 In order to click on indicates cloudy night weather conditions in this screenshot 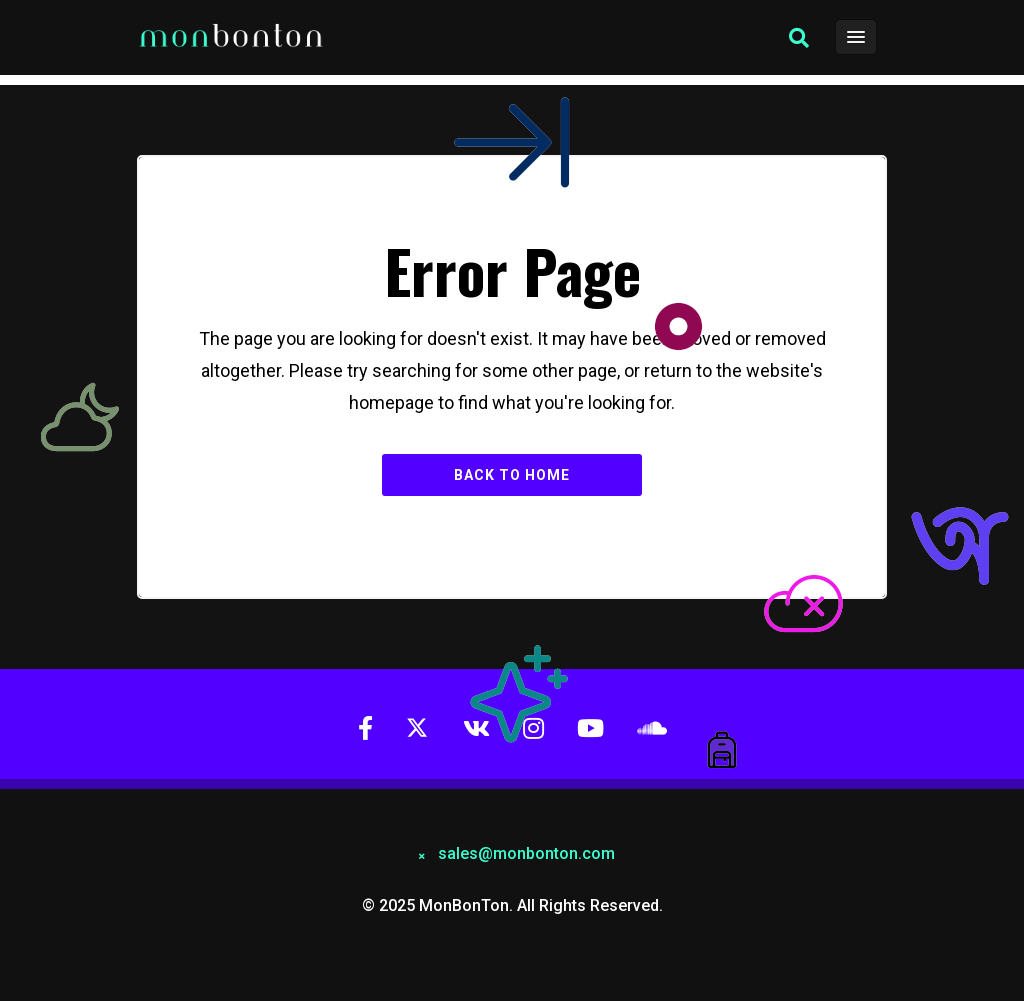, I will do `click(80, 417)`.